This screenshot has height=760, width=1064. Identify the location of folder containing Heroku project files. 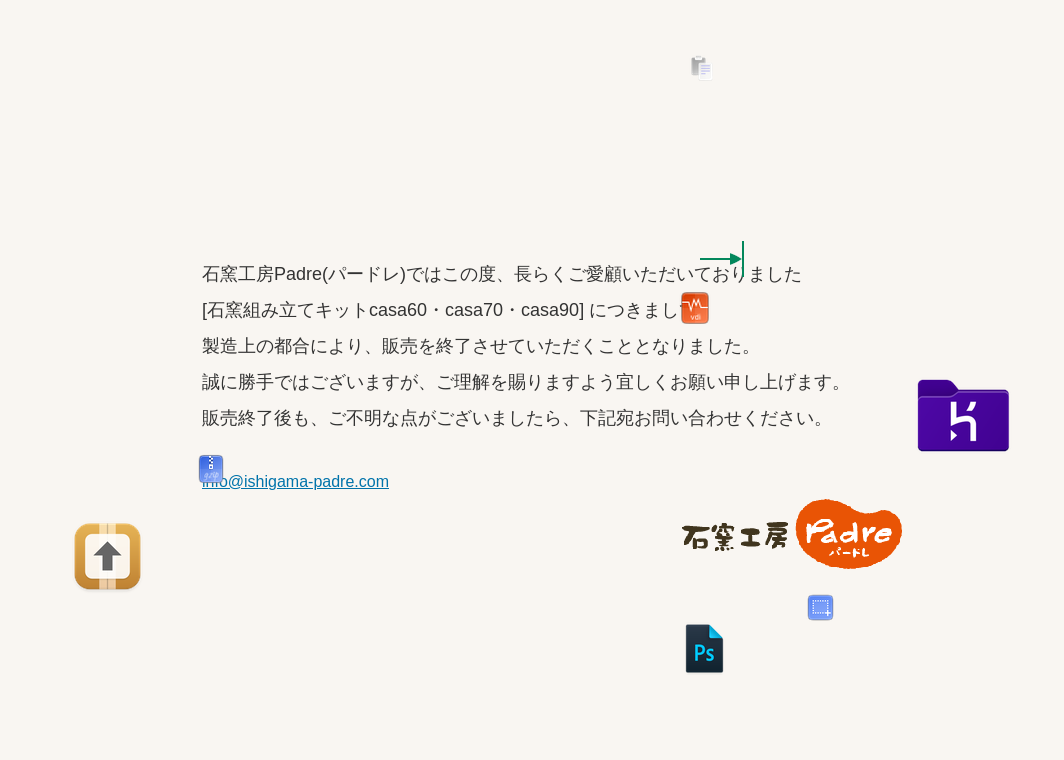
(963, 418).